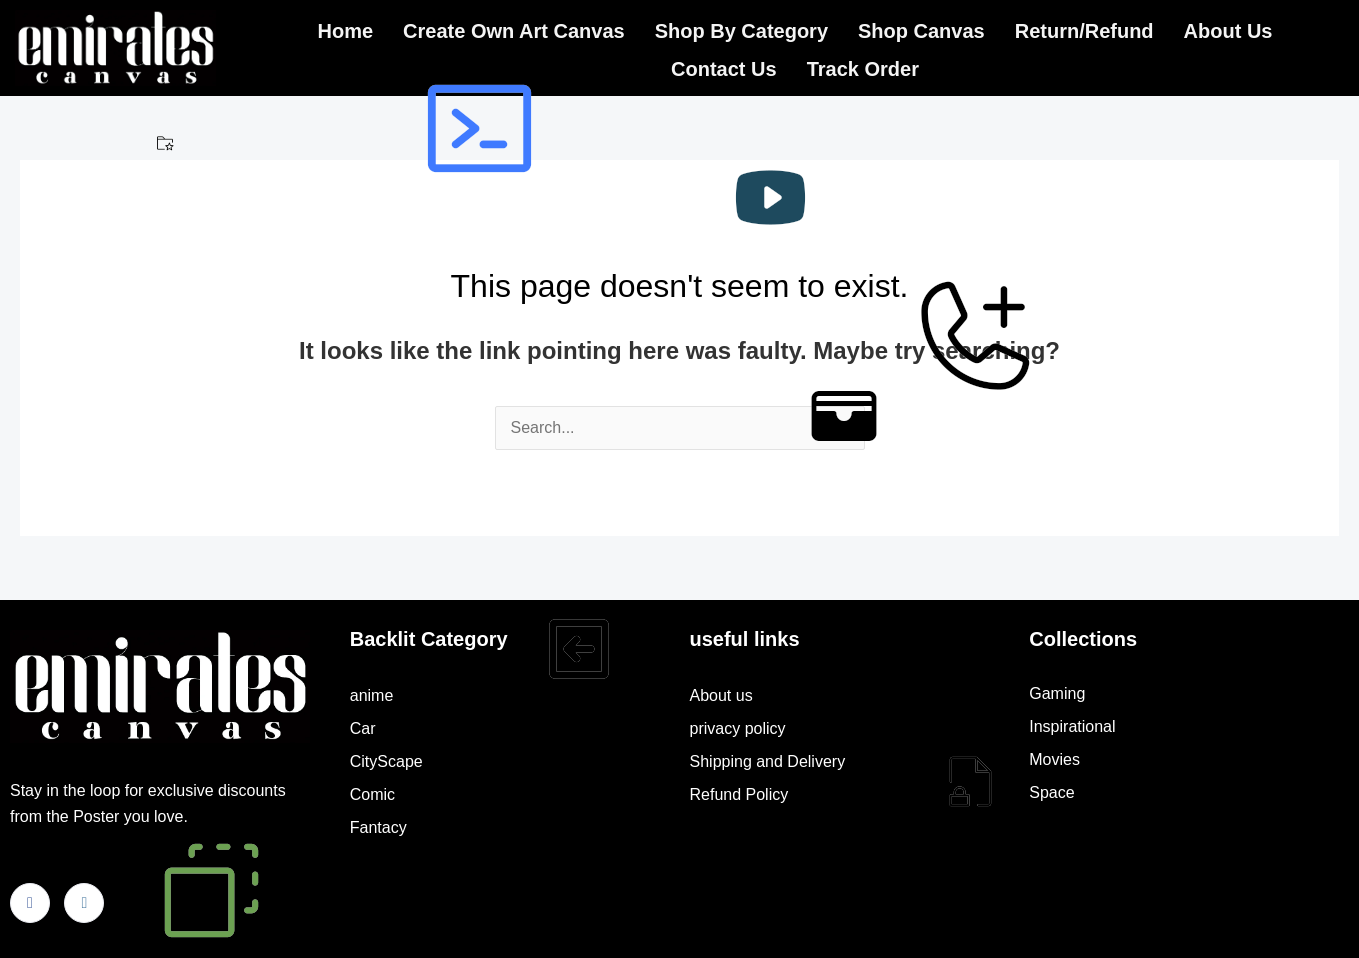 The width and height of the screenshot is (1359, 958). I want to click on open YouTube app, so click(770, 197).